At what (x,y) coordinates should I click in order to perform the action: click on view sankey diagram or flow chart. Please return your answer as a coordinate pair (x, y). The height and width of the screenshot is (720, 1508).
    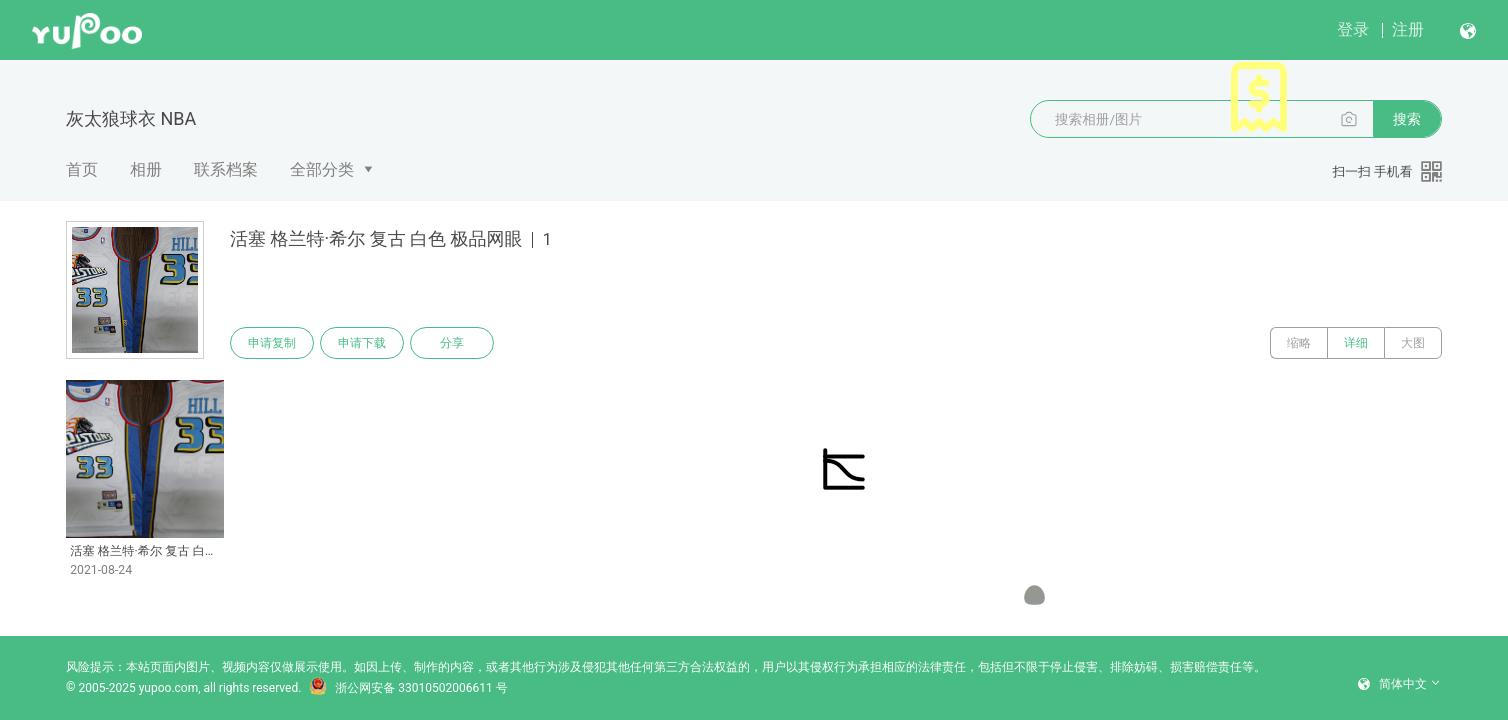
    Looking at the image, I should click on (844, 469).